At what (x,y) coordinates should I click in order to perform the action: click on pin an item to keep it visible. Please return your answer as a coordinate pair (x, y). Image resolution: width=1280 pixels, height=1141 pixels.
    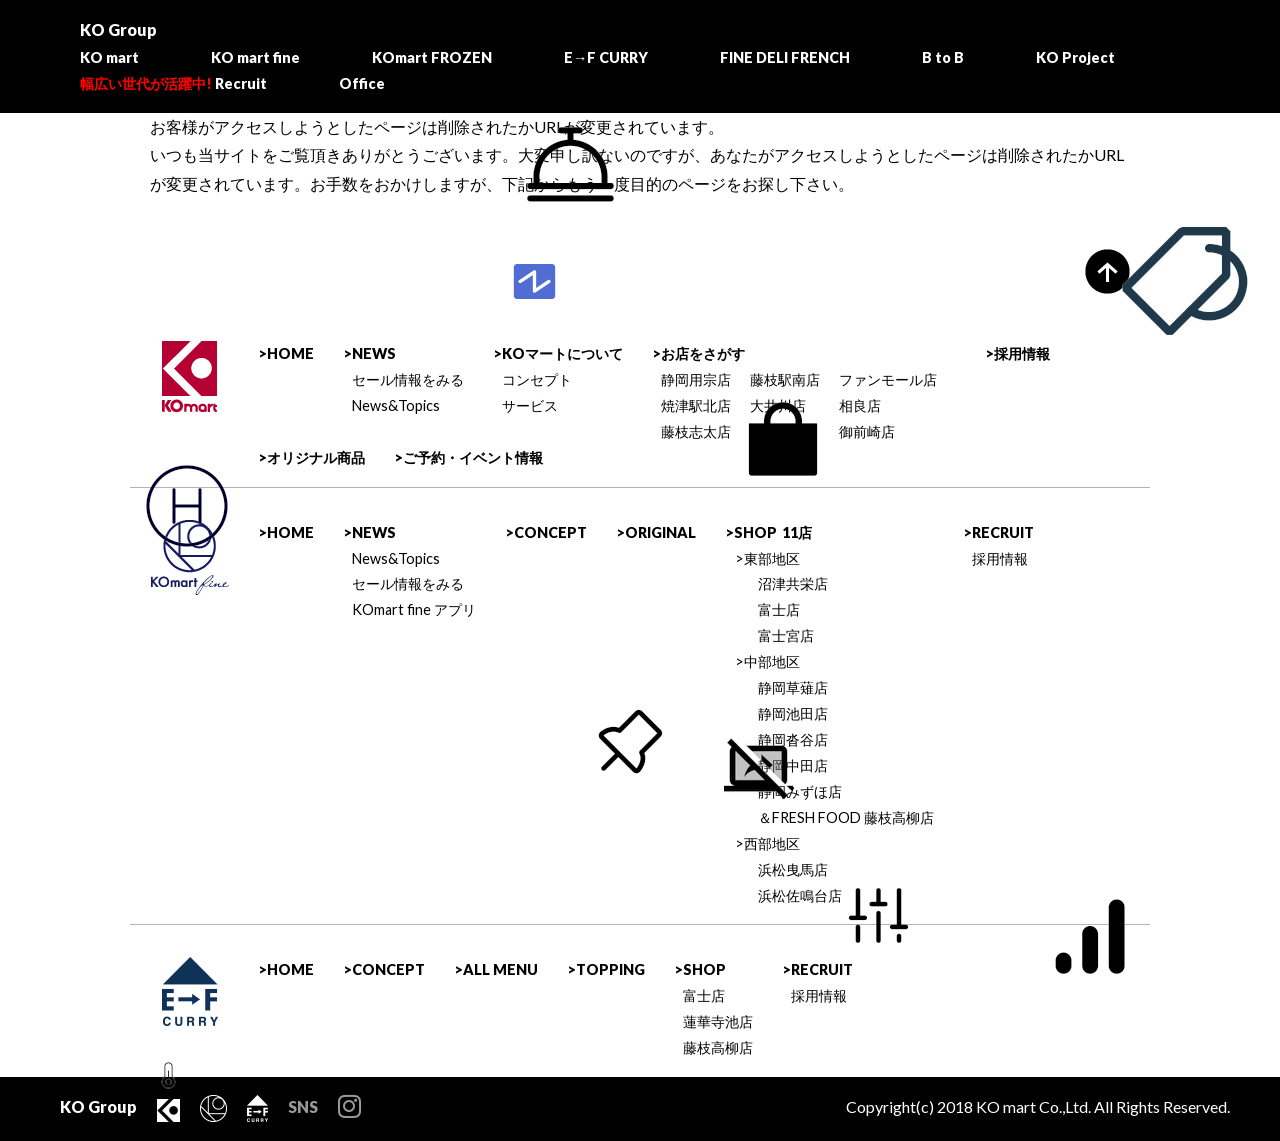
    Looking at the image, I should click on (628, 744).